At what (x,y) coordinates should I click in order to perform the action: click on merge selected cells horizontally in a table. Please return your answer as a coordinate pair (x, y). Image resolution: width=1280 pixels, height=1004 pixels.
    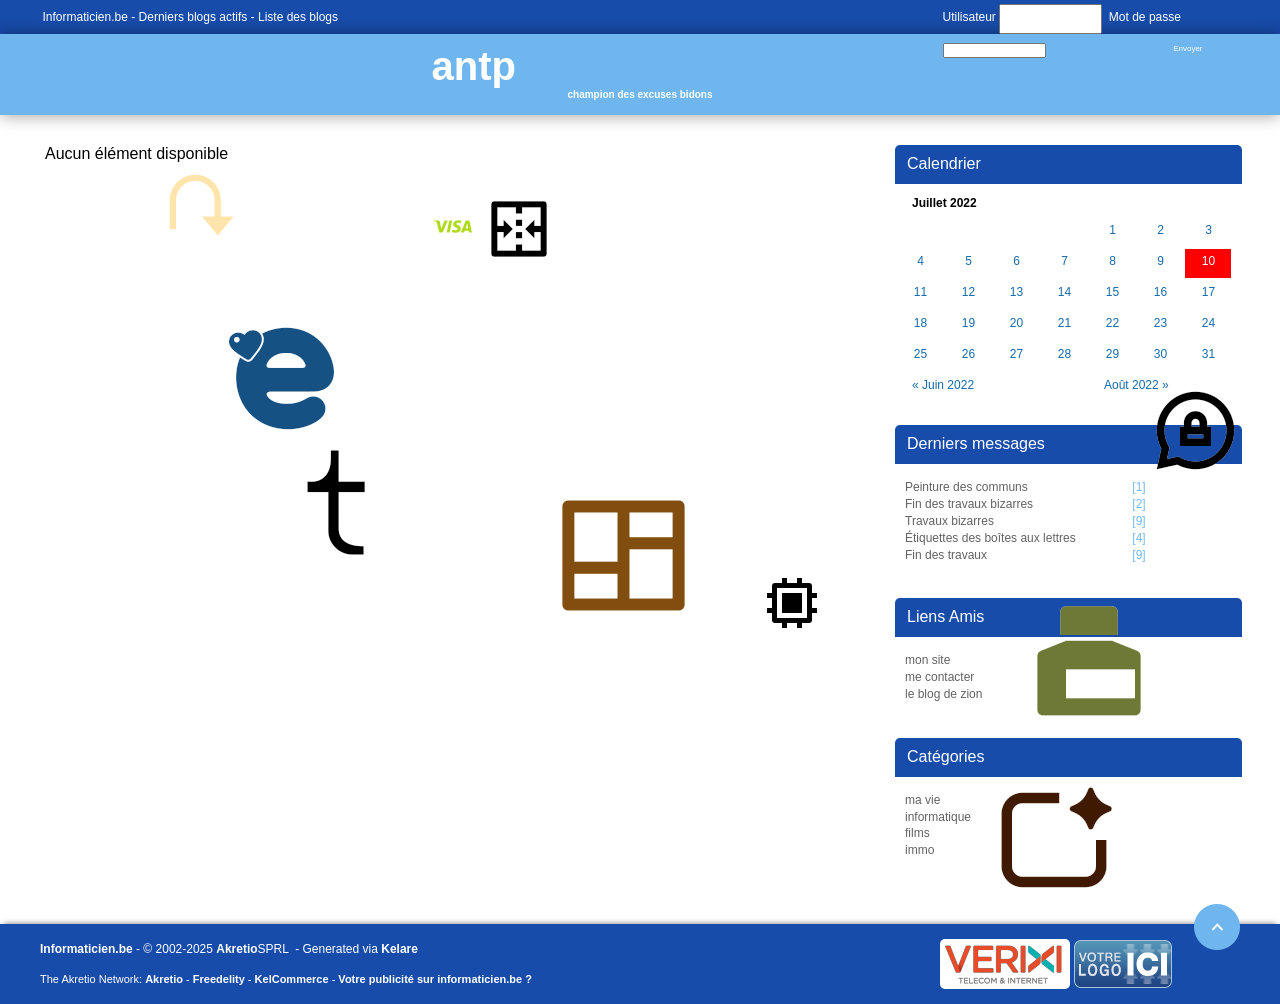
    Looking at the image, I should click on (519, 229).